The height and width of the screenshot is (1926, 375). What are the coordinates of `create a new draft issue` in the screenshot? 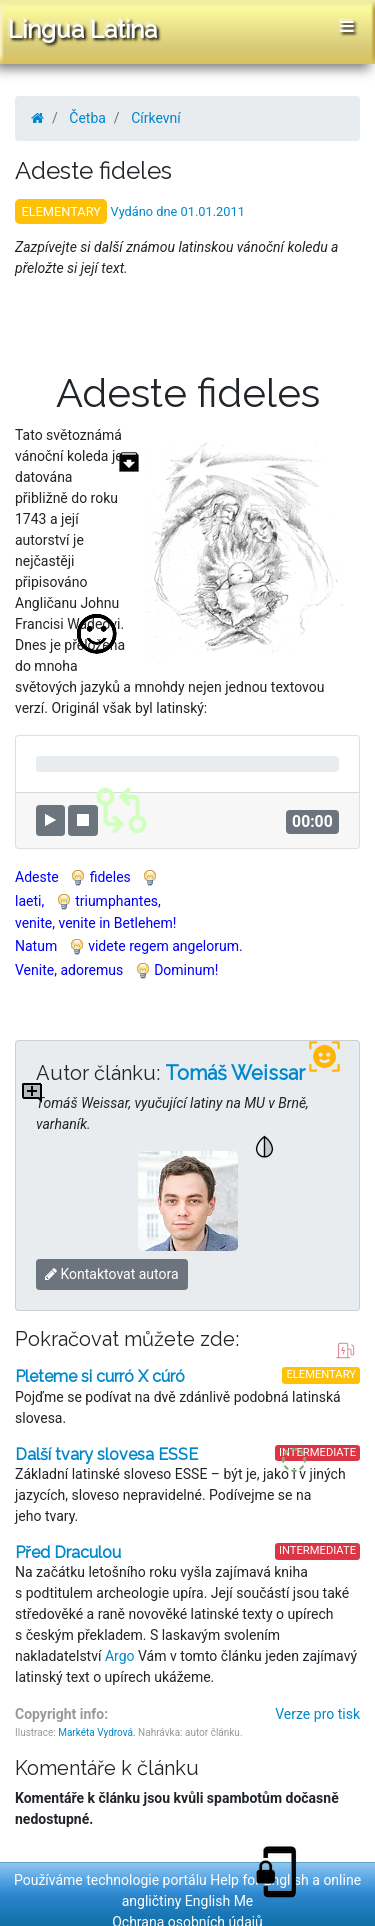 It's located at (294, 1460).